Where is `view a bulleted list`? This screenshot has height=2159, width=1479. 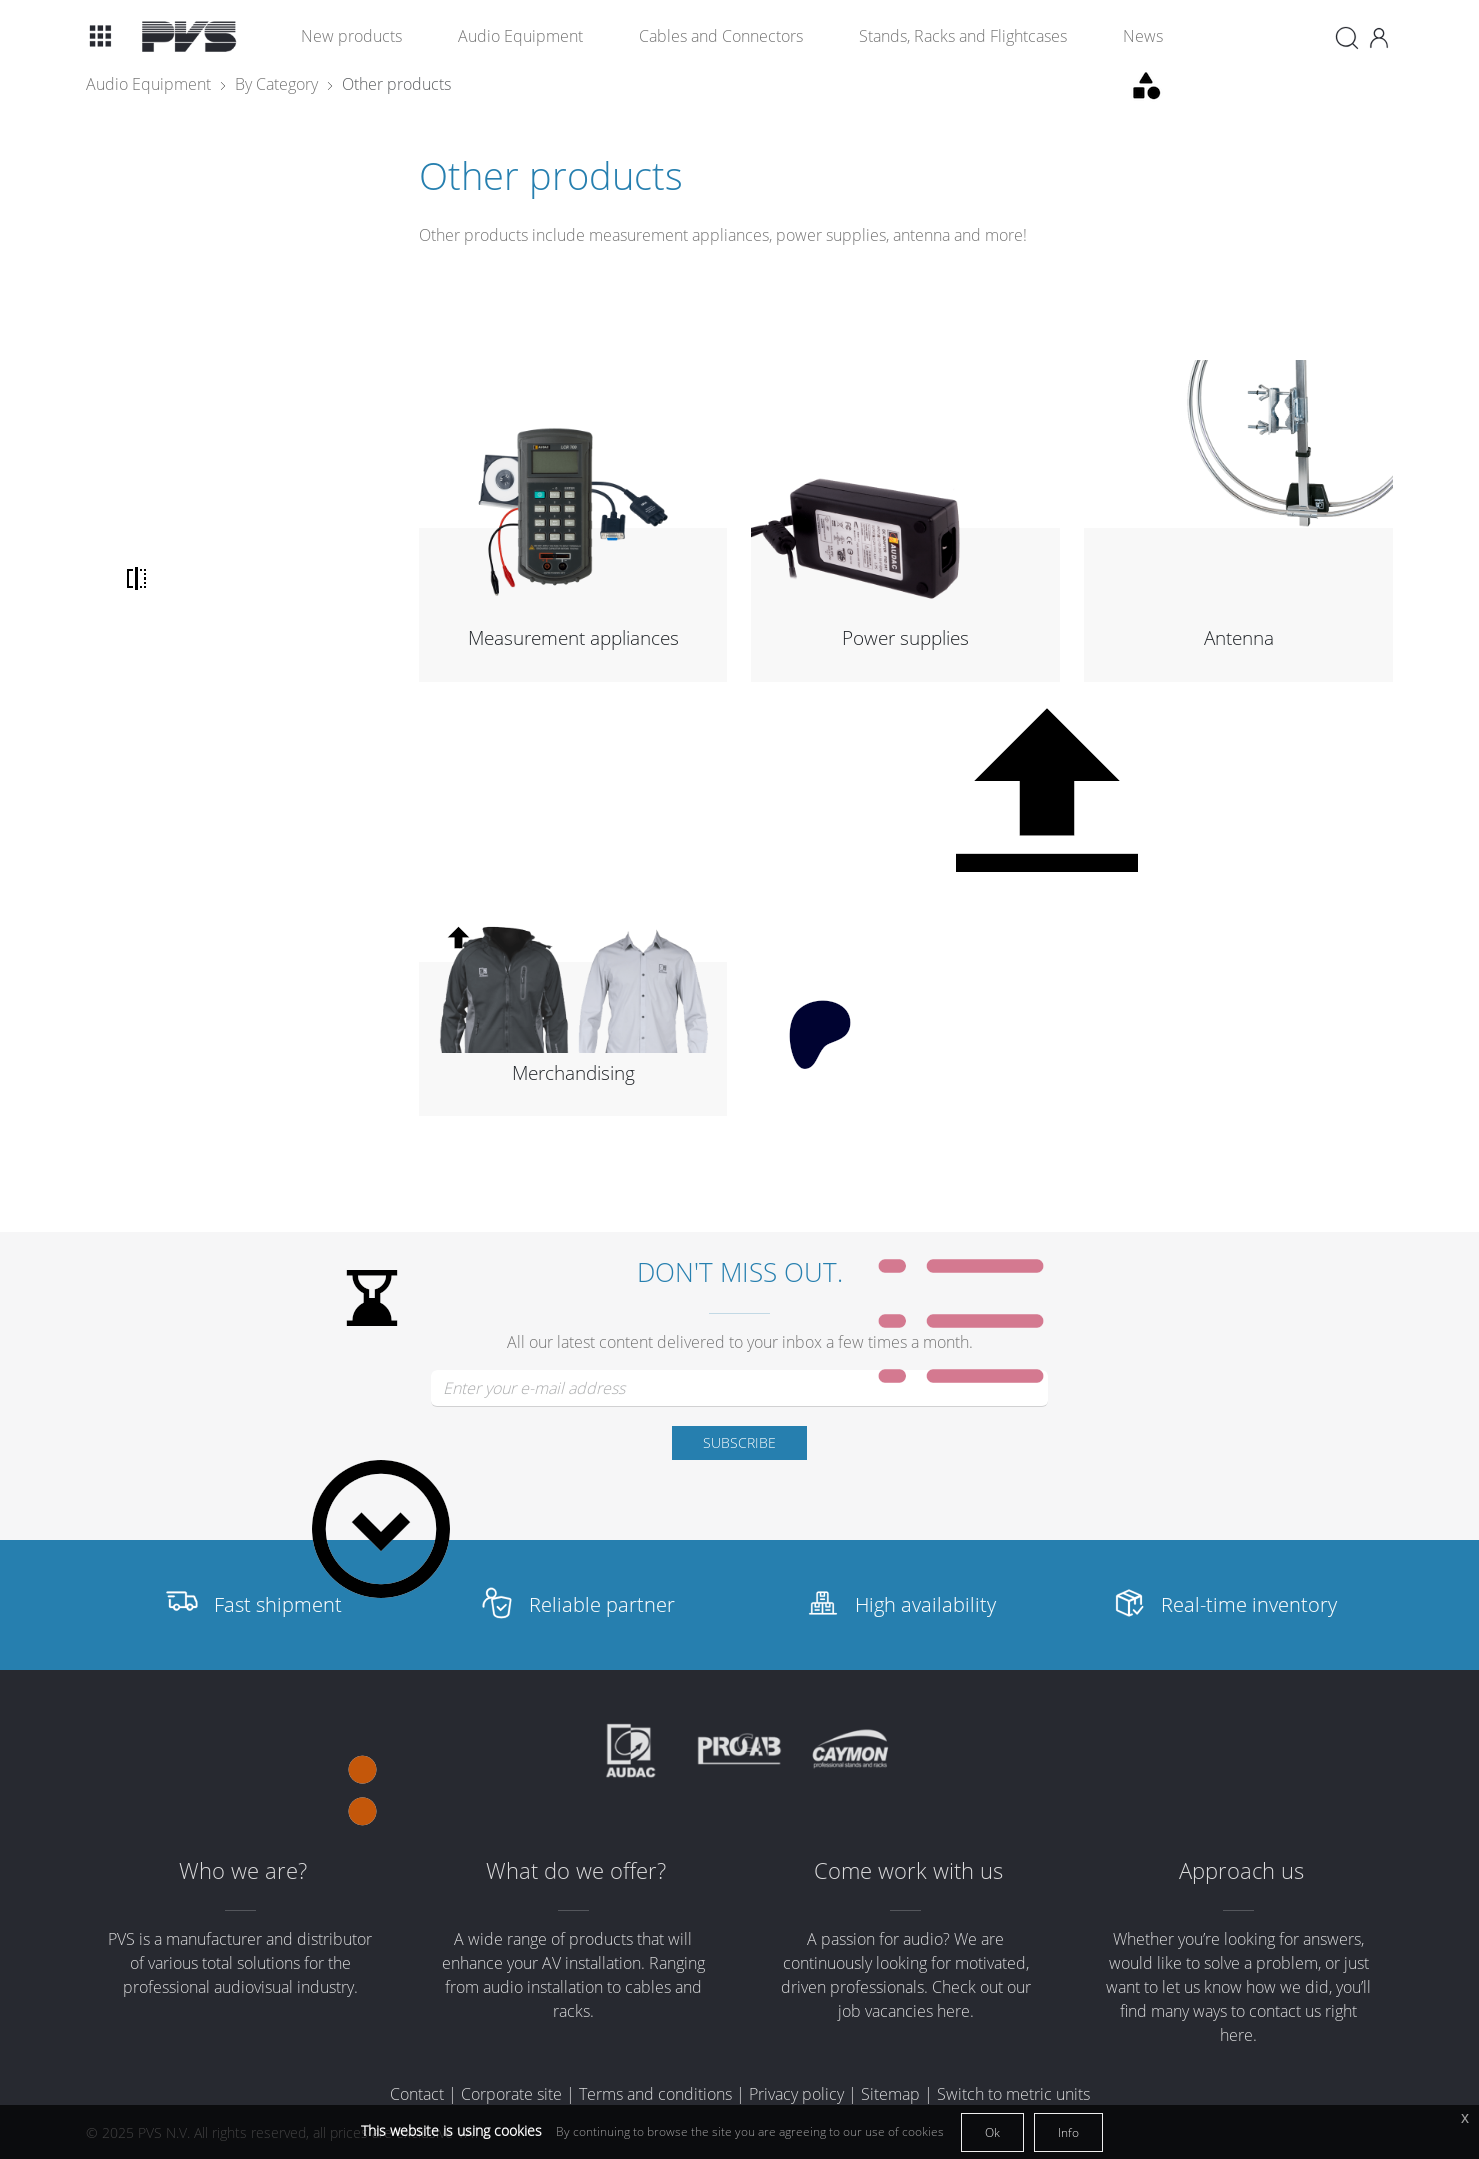
view a bulleted list is located at coordinates (961, 1321).